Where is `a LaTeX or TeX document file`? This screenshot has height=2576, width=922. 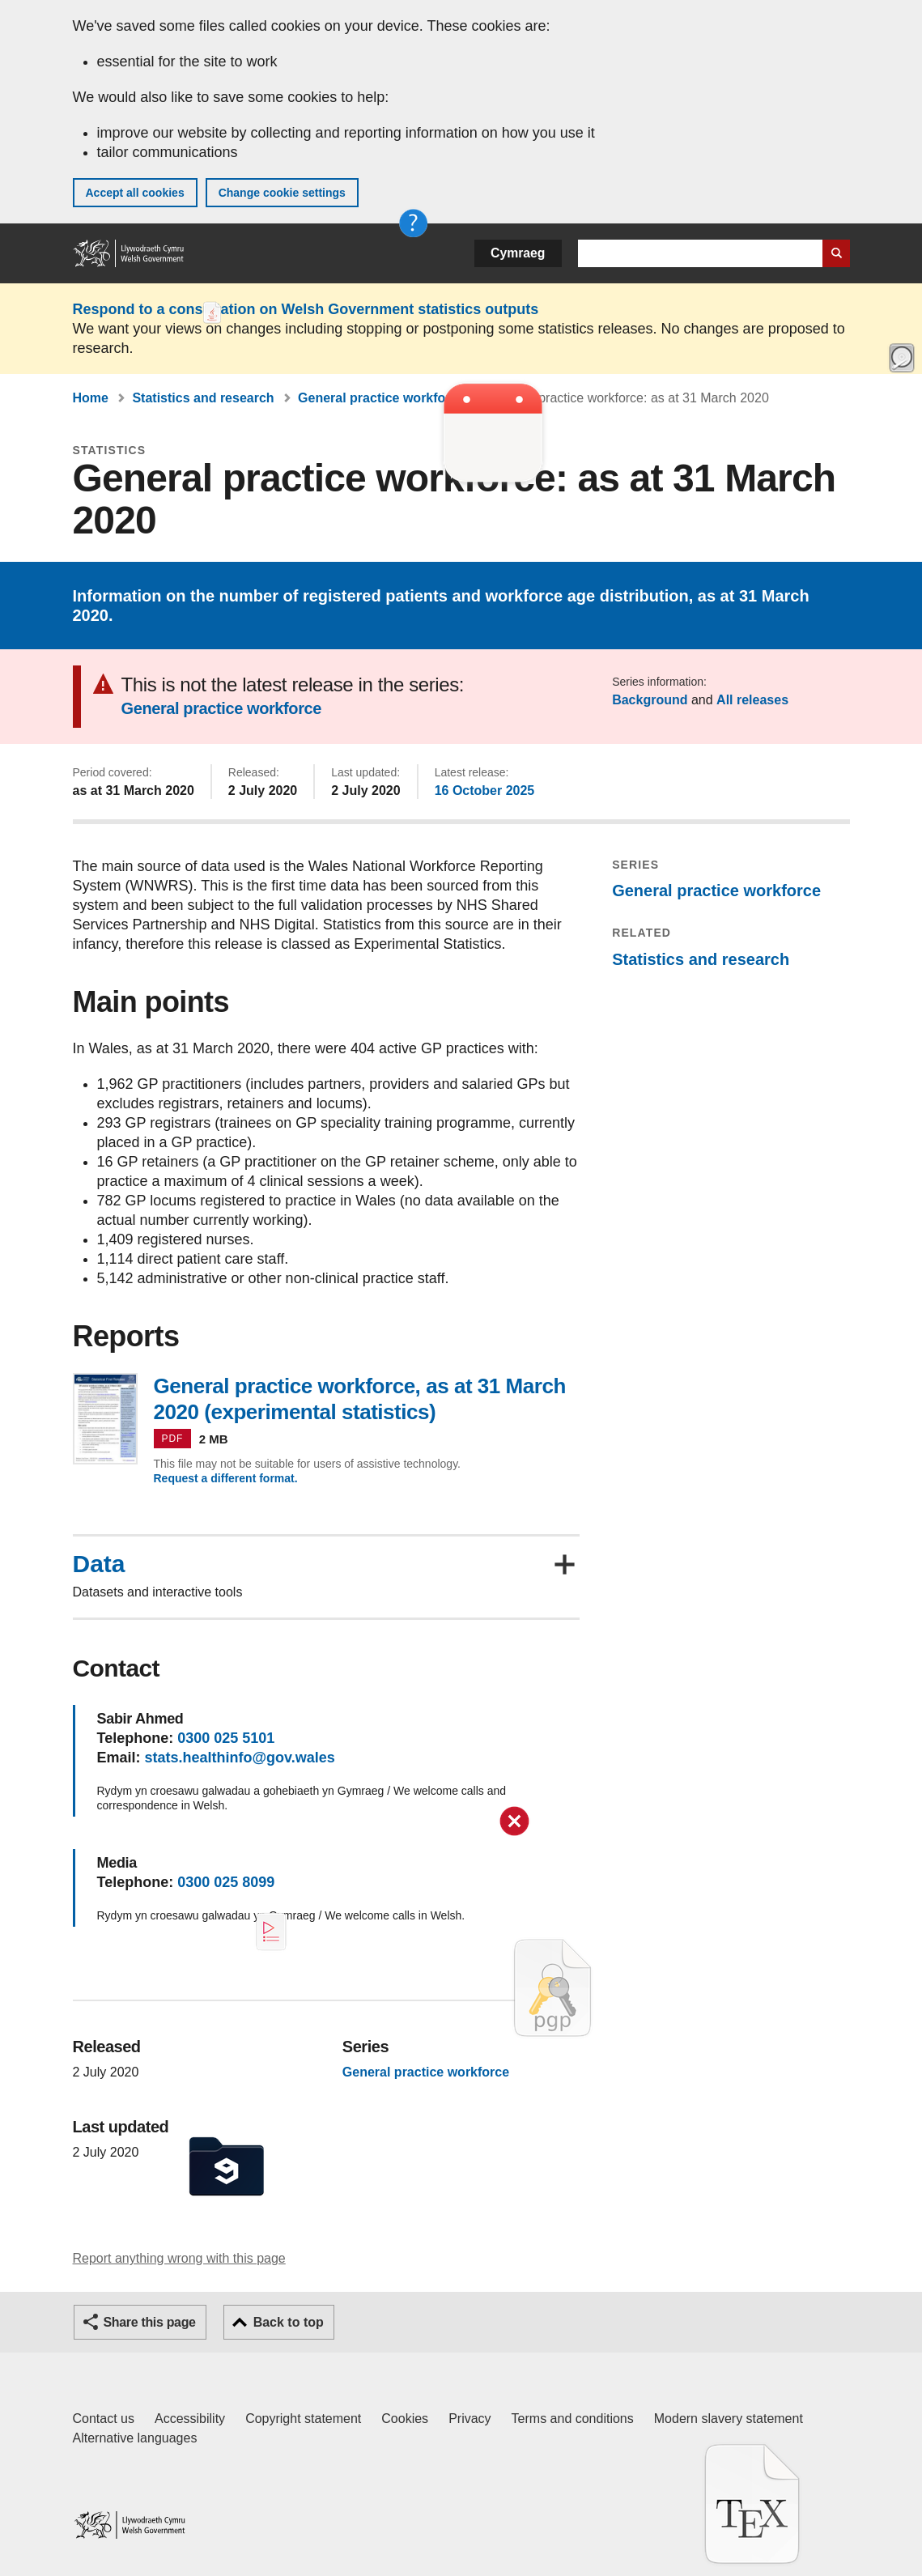 a LaTeX or TeX document file is located at coordinates (752, 2504).